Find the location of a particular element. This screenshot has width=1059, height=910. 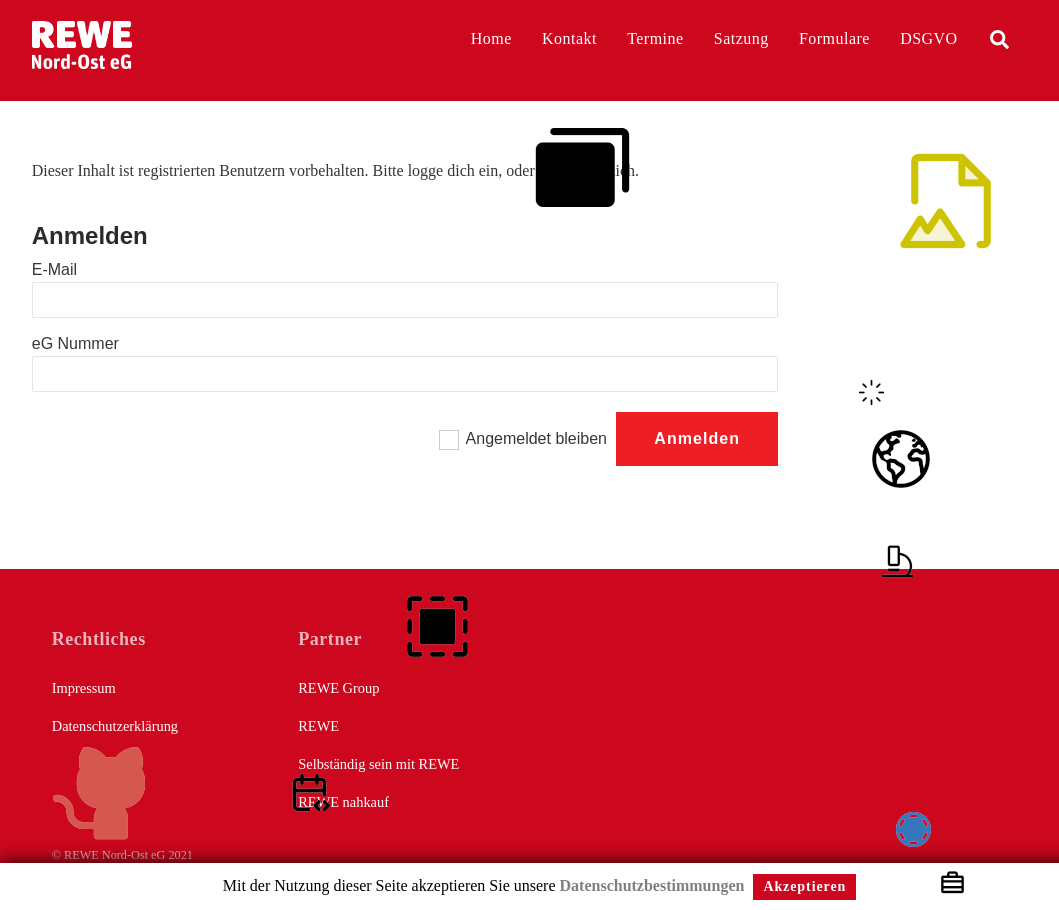

indicates content is loading is located at coordinates (871, 392).